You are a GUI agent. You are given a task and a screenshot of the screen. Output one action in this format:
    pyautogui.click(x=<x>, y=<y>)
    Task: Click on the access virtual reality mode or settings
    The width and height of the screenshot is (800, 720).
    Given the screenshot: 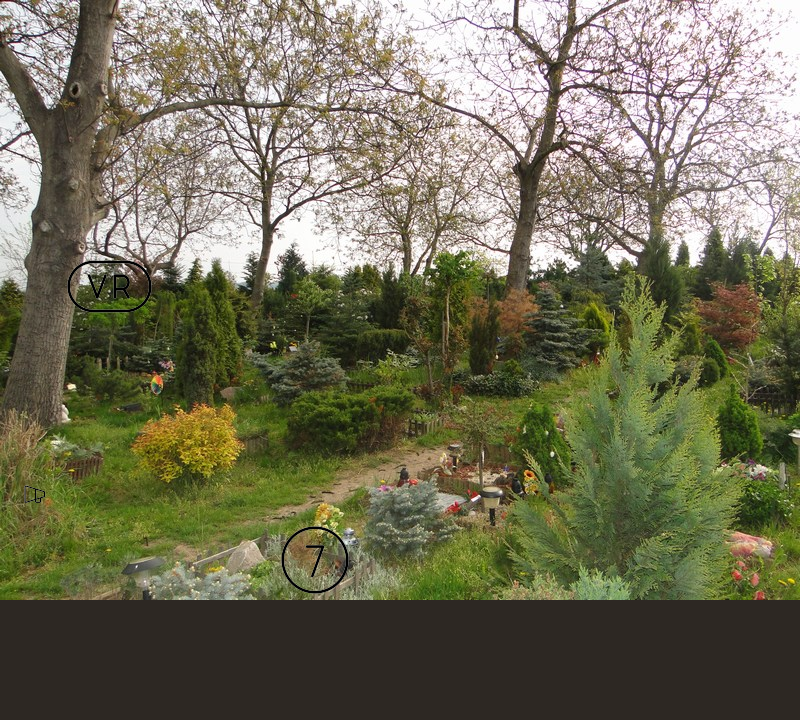 What is the action you would take?
    pyautogui.click(x=109, y=286)
    